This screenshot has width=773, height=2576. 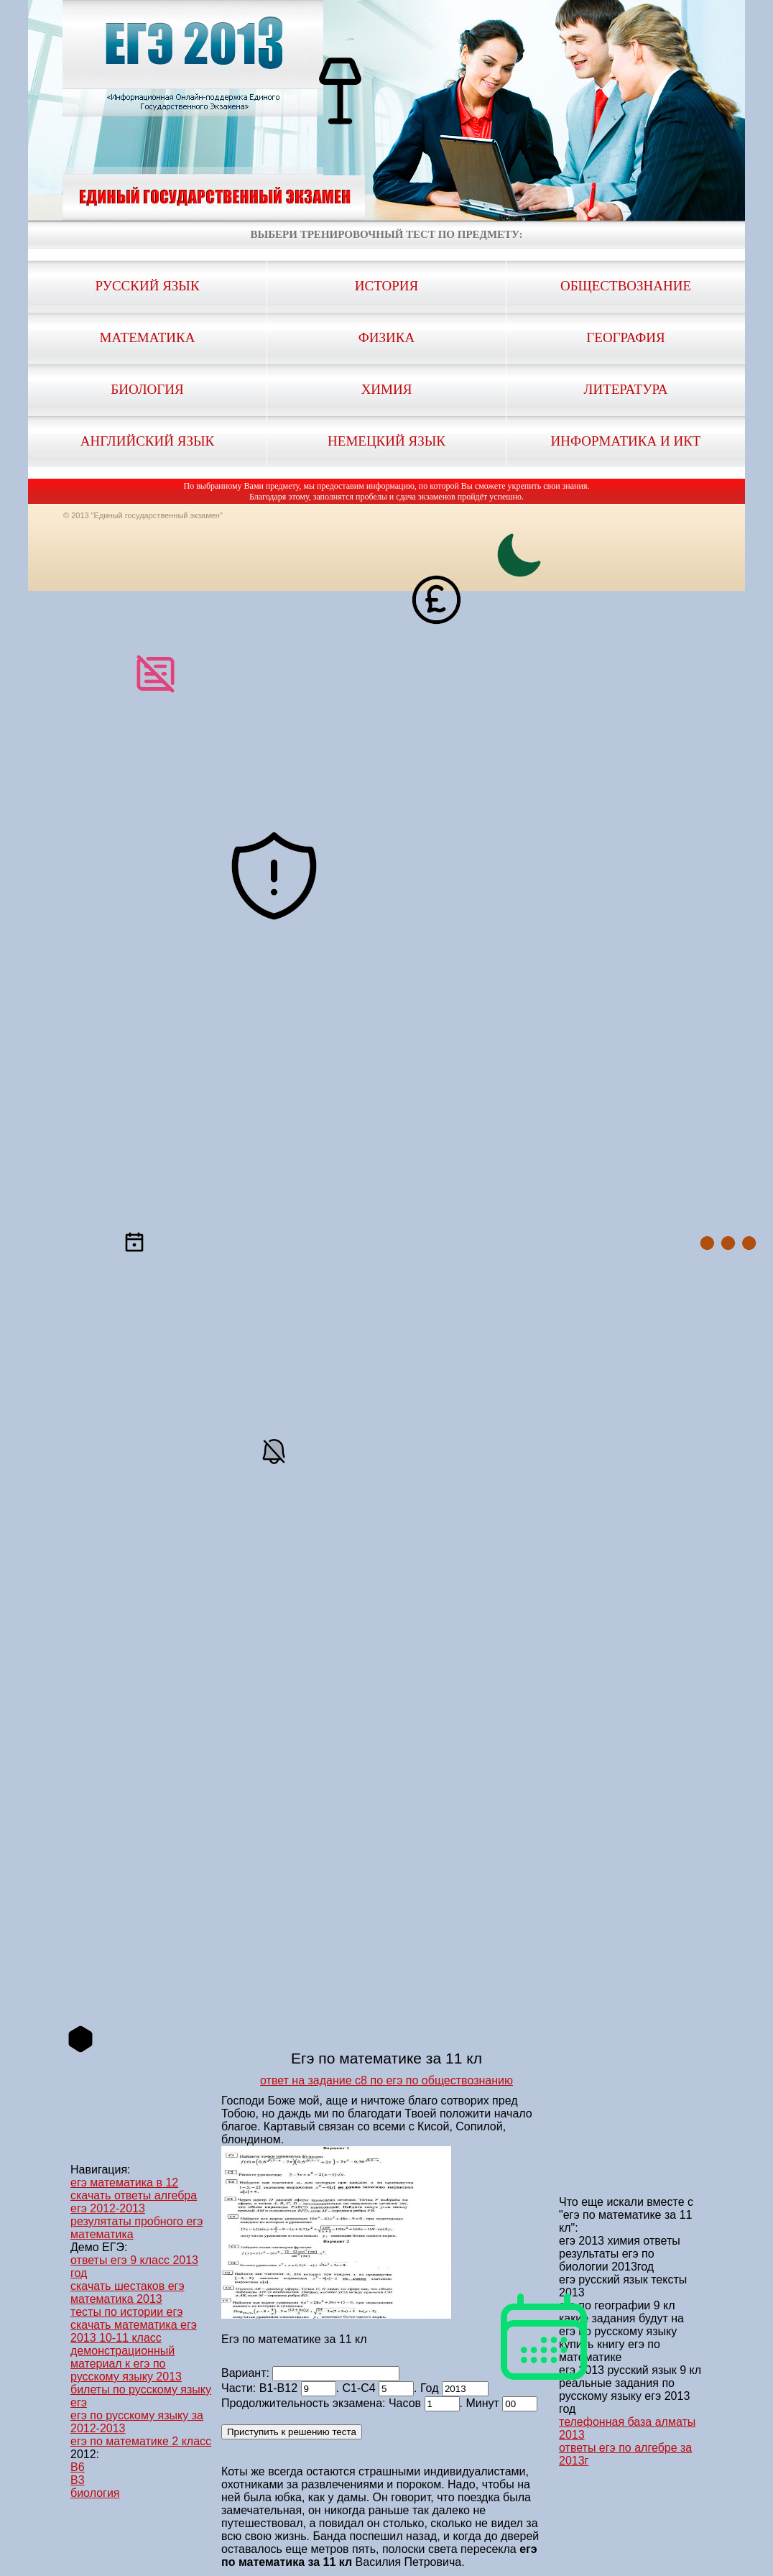 I want to click on article or document unavailable, so click(x=155, y=673).